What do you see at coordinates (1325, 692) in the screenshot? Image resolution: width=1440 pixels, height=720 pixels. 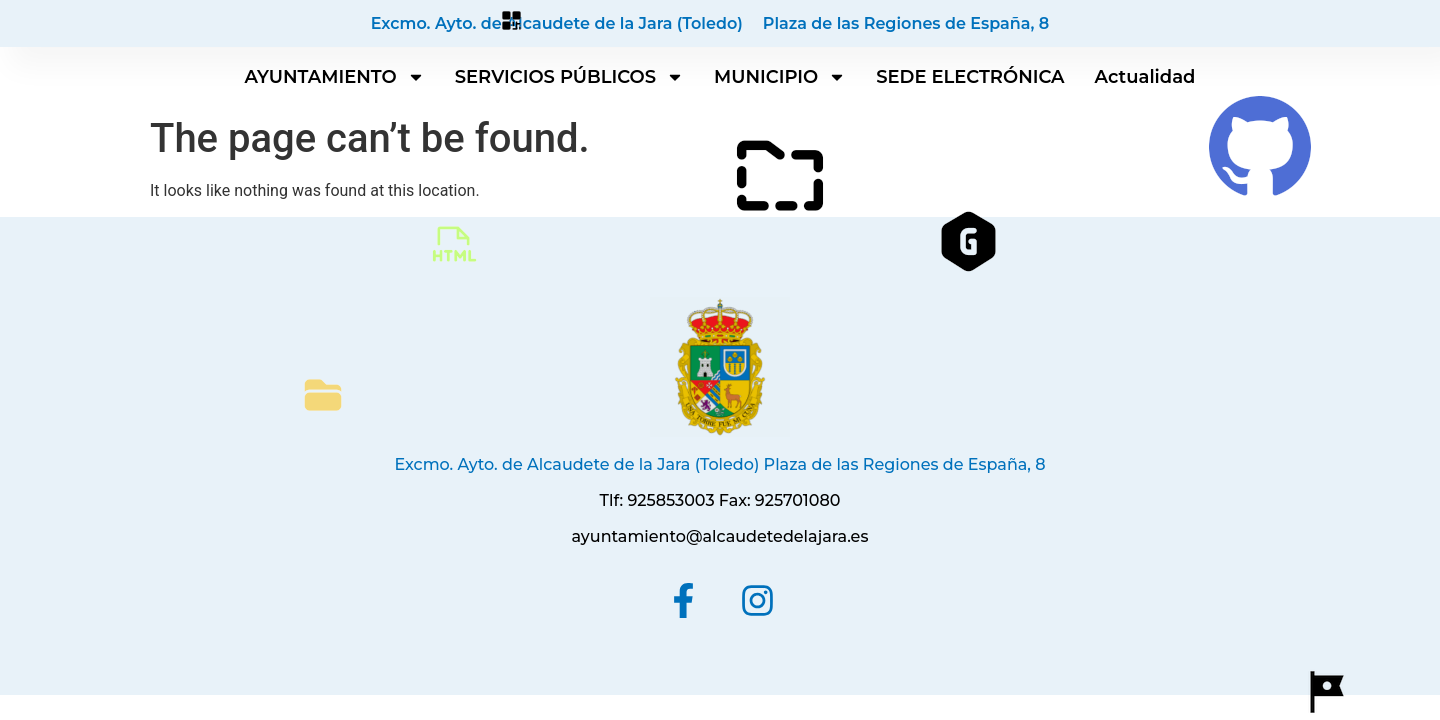 I see `start a guided tour or walkthrough` at bounding box center [1325, 692].